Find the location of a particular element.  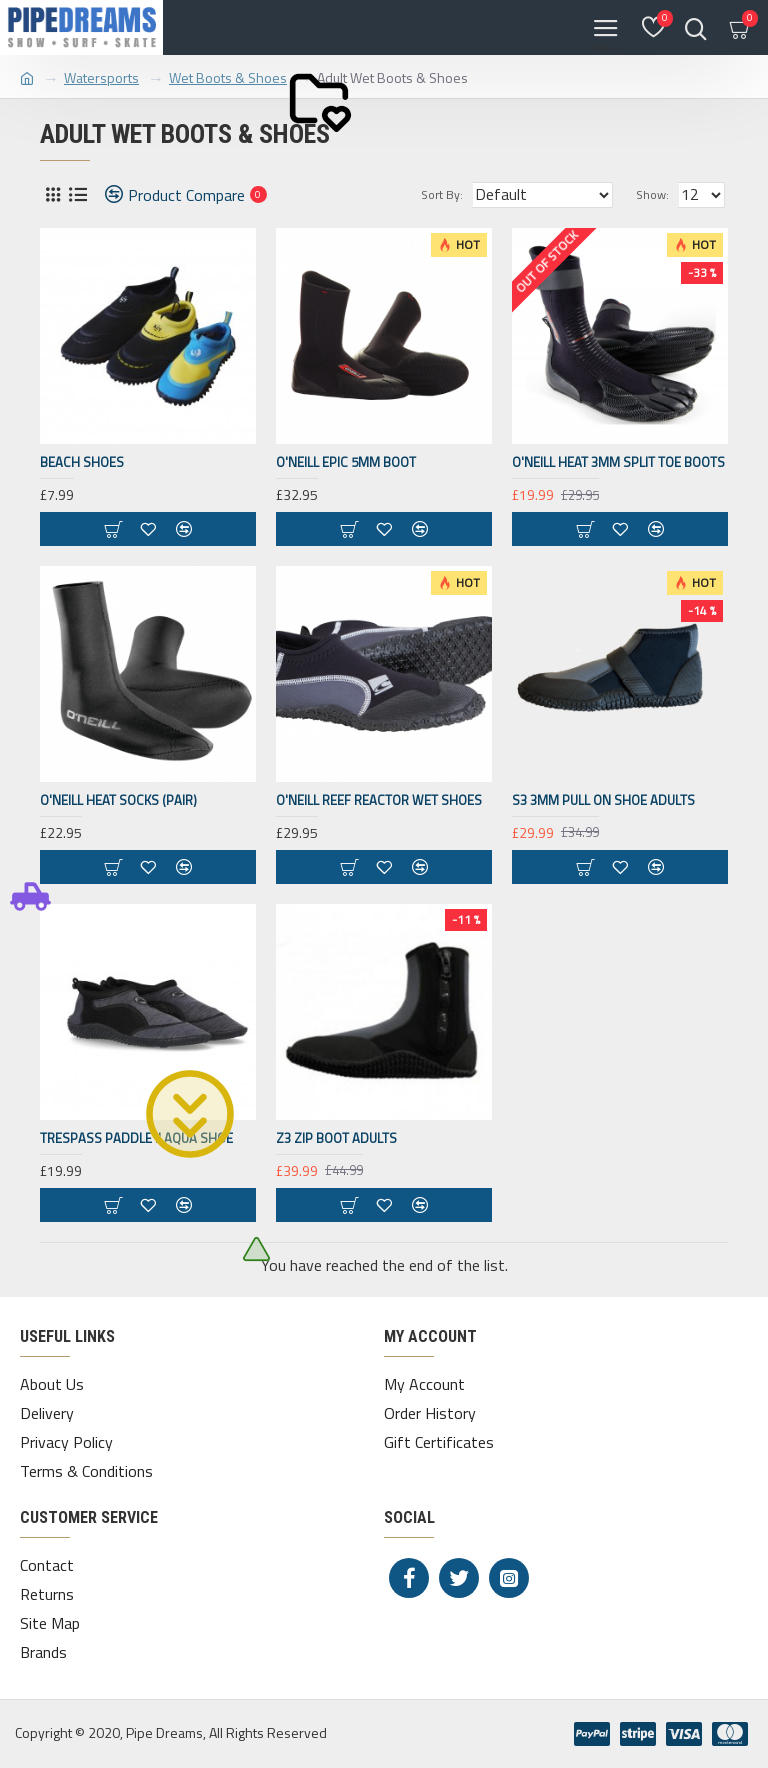

expand to show more content below is located at coordinates (190, 1114).